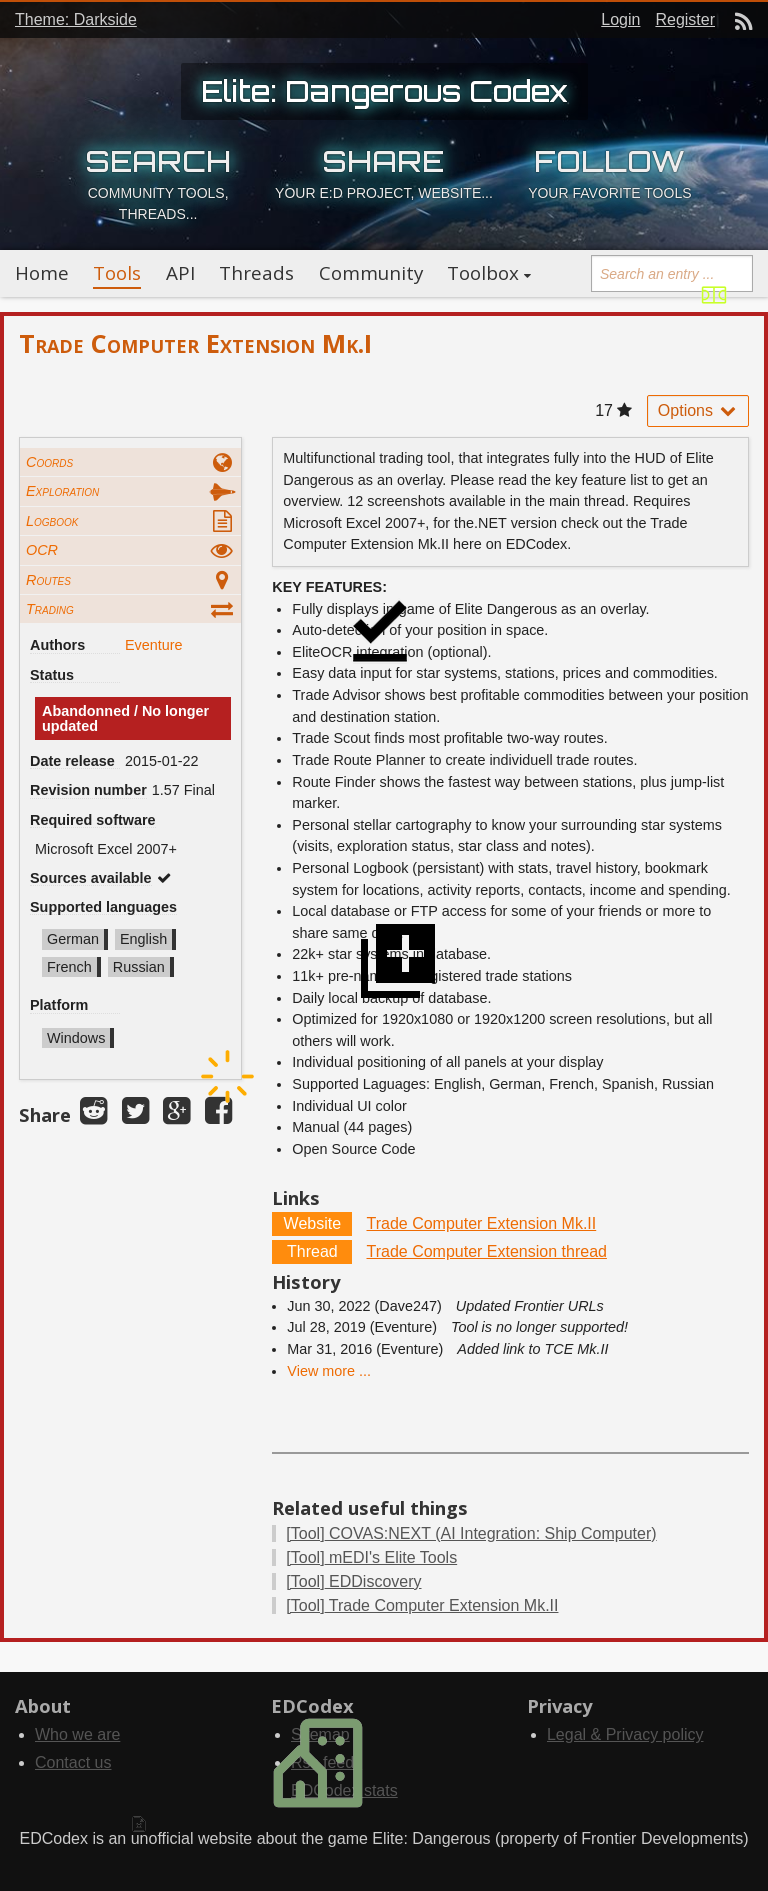  What do you see at coordinates (714, 295) in the screenshot?
I see `view basketball court locations` at bounding box center [714, 295].